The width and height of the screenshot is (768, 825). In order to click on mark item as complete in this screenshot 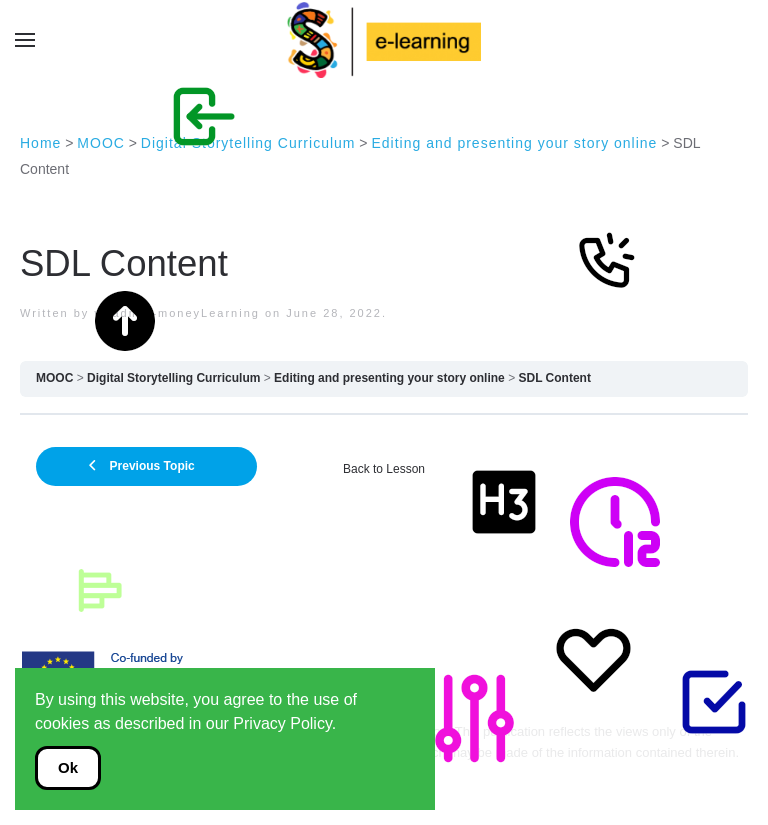, I will do `click(714, 702)`.